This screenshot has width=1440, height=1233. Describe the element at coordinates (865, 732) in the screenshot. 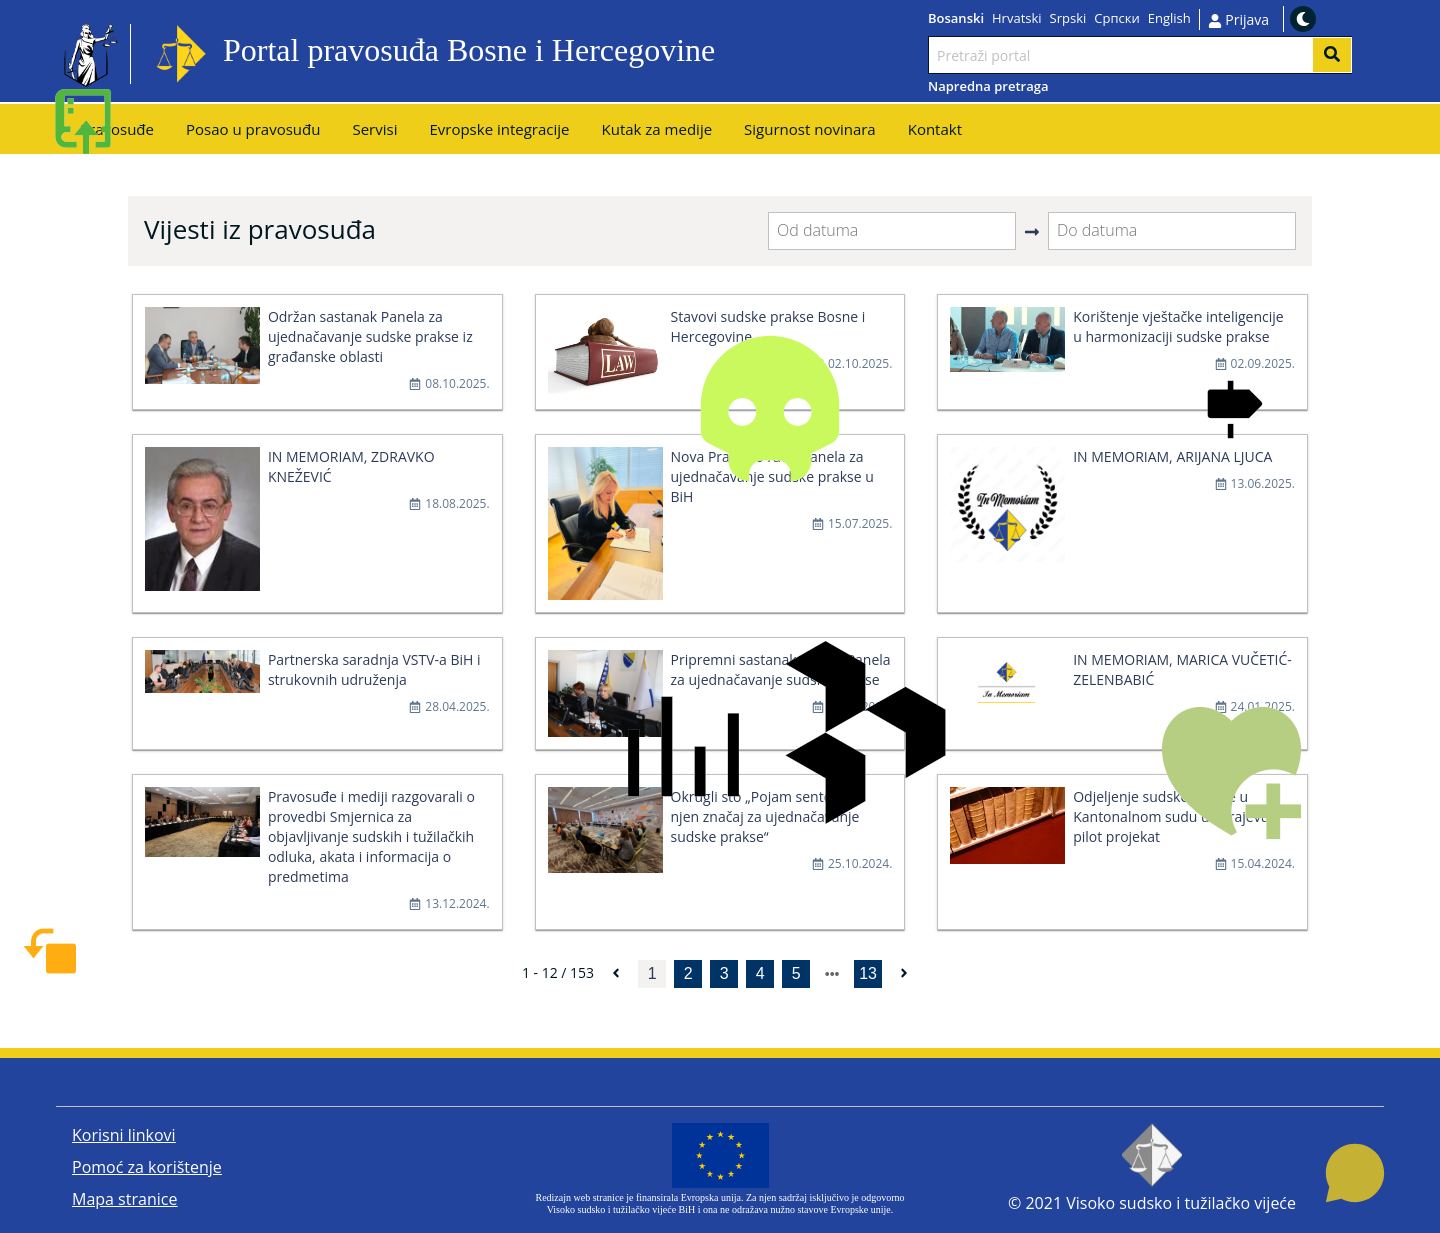

I see `open dovetail app` at that location.